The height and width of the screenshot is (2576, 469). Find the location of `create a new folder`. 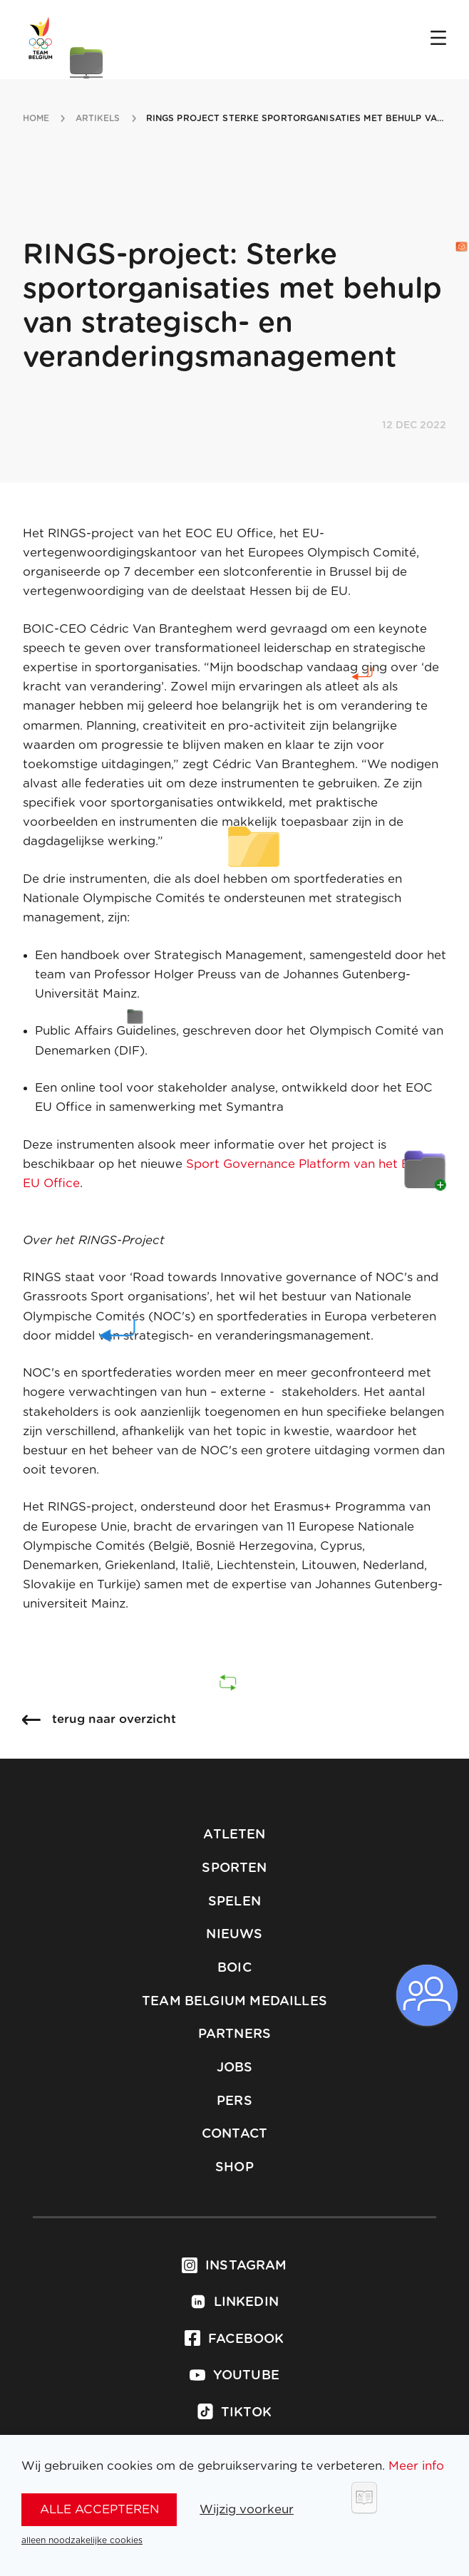

create a new folder is located at coordinates (425, 1169).